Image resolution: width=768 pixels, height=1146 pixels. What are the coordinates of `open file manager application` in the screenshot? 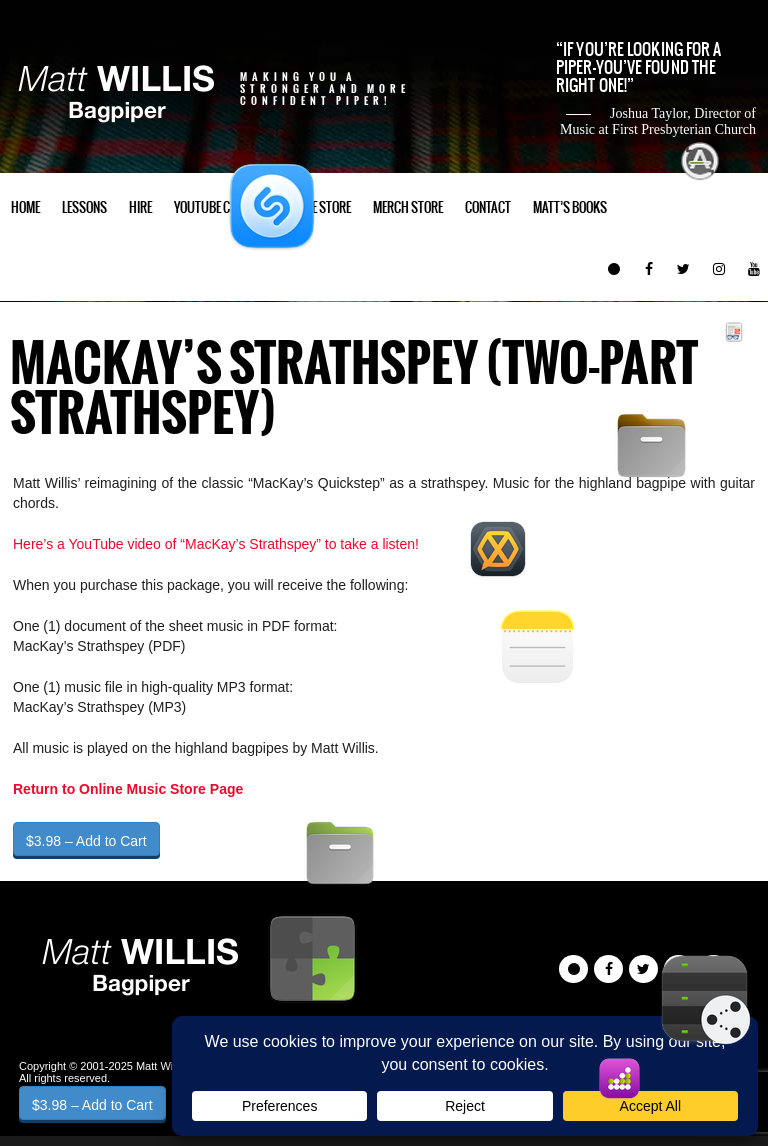 It's located at (651, 445).